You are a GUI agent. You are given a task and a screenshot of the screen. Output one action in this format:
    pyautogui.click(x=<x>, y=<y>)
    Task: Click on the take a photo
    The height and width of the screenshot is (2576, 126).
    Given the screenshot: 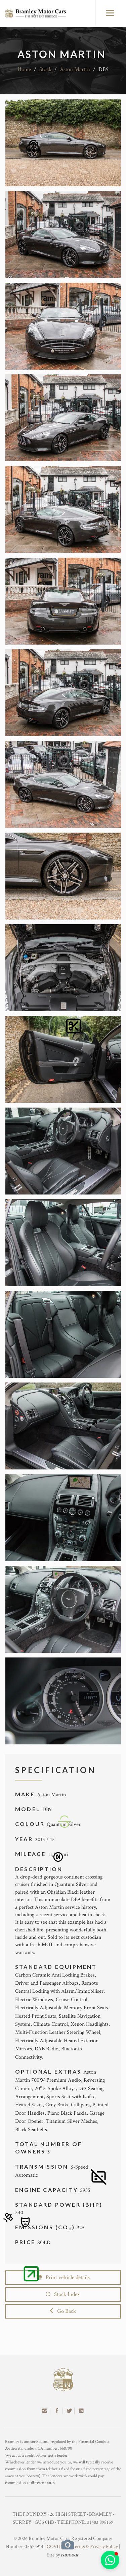 What is the action you would take?
    pyautogui.click(x=68, y=2544)
    